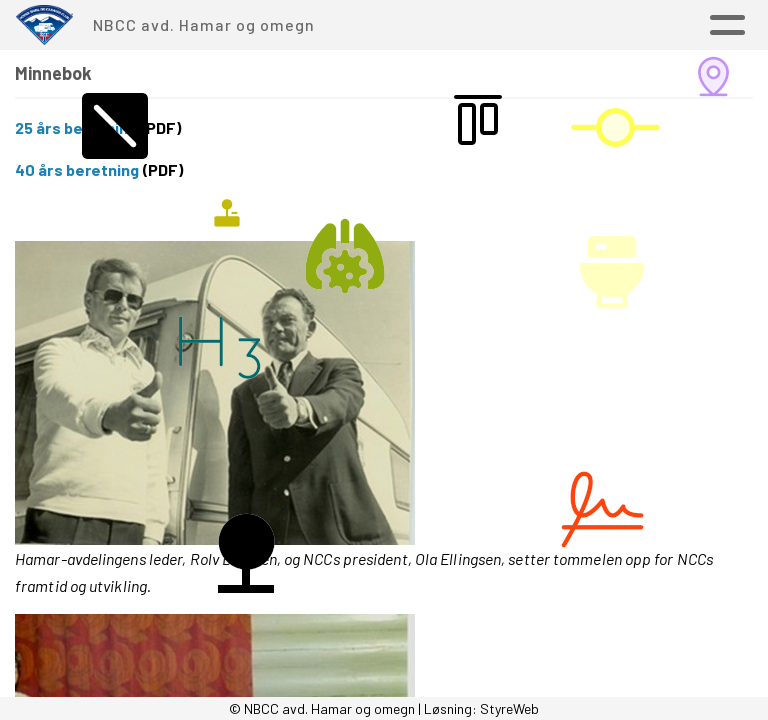  Describe the element at coordinates (215, 346) in the screenshot. I see `format text as heading level 3` at that location.